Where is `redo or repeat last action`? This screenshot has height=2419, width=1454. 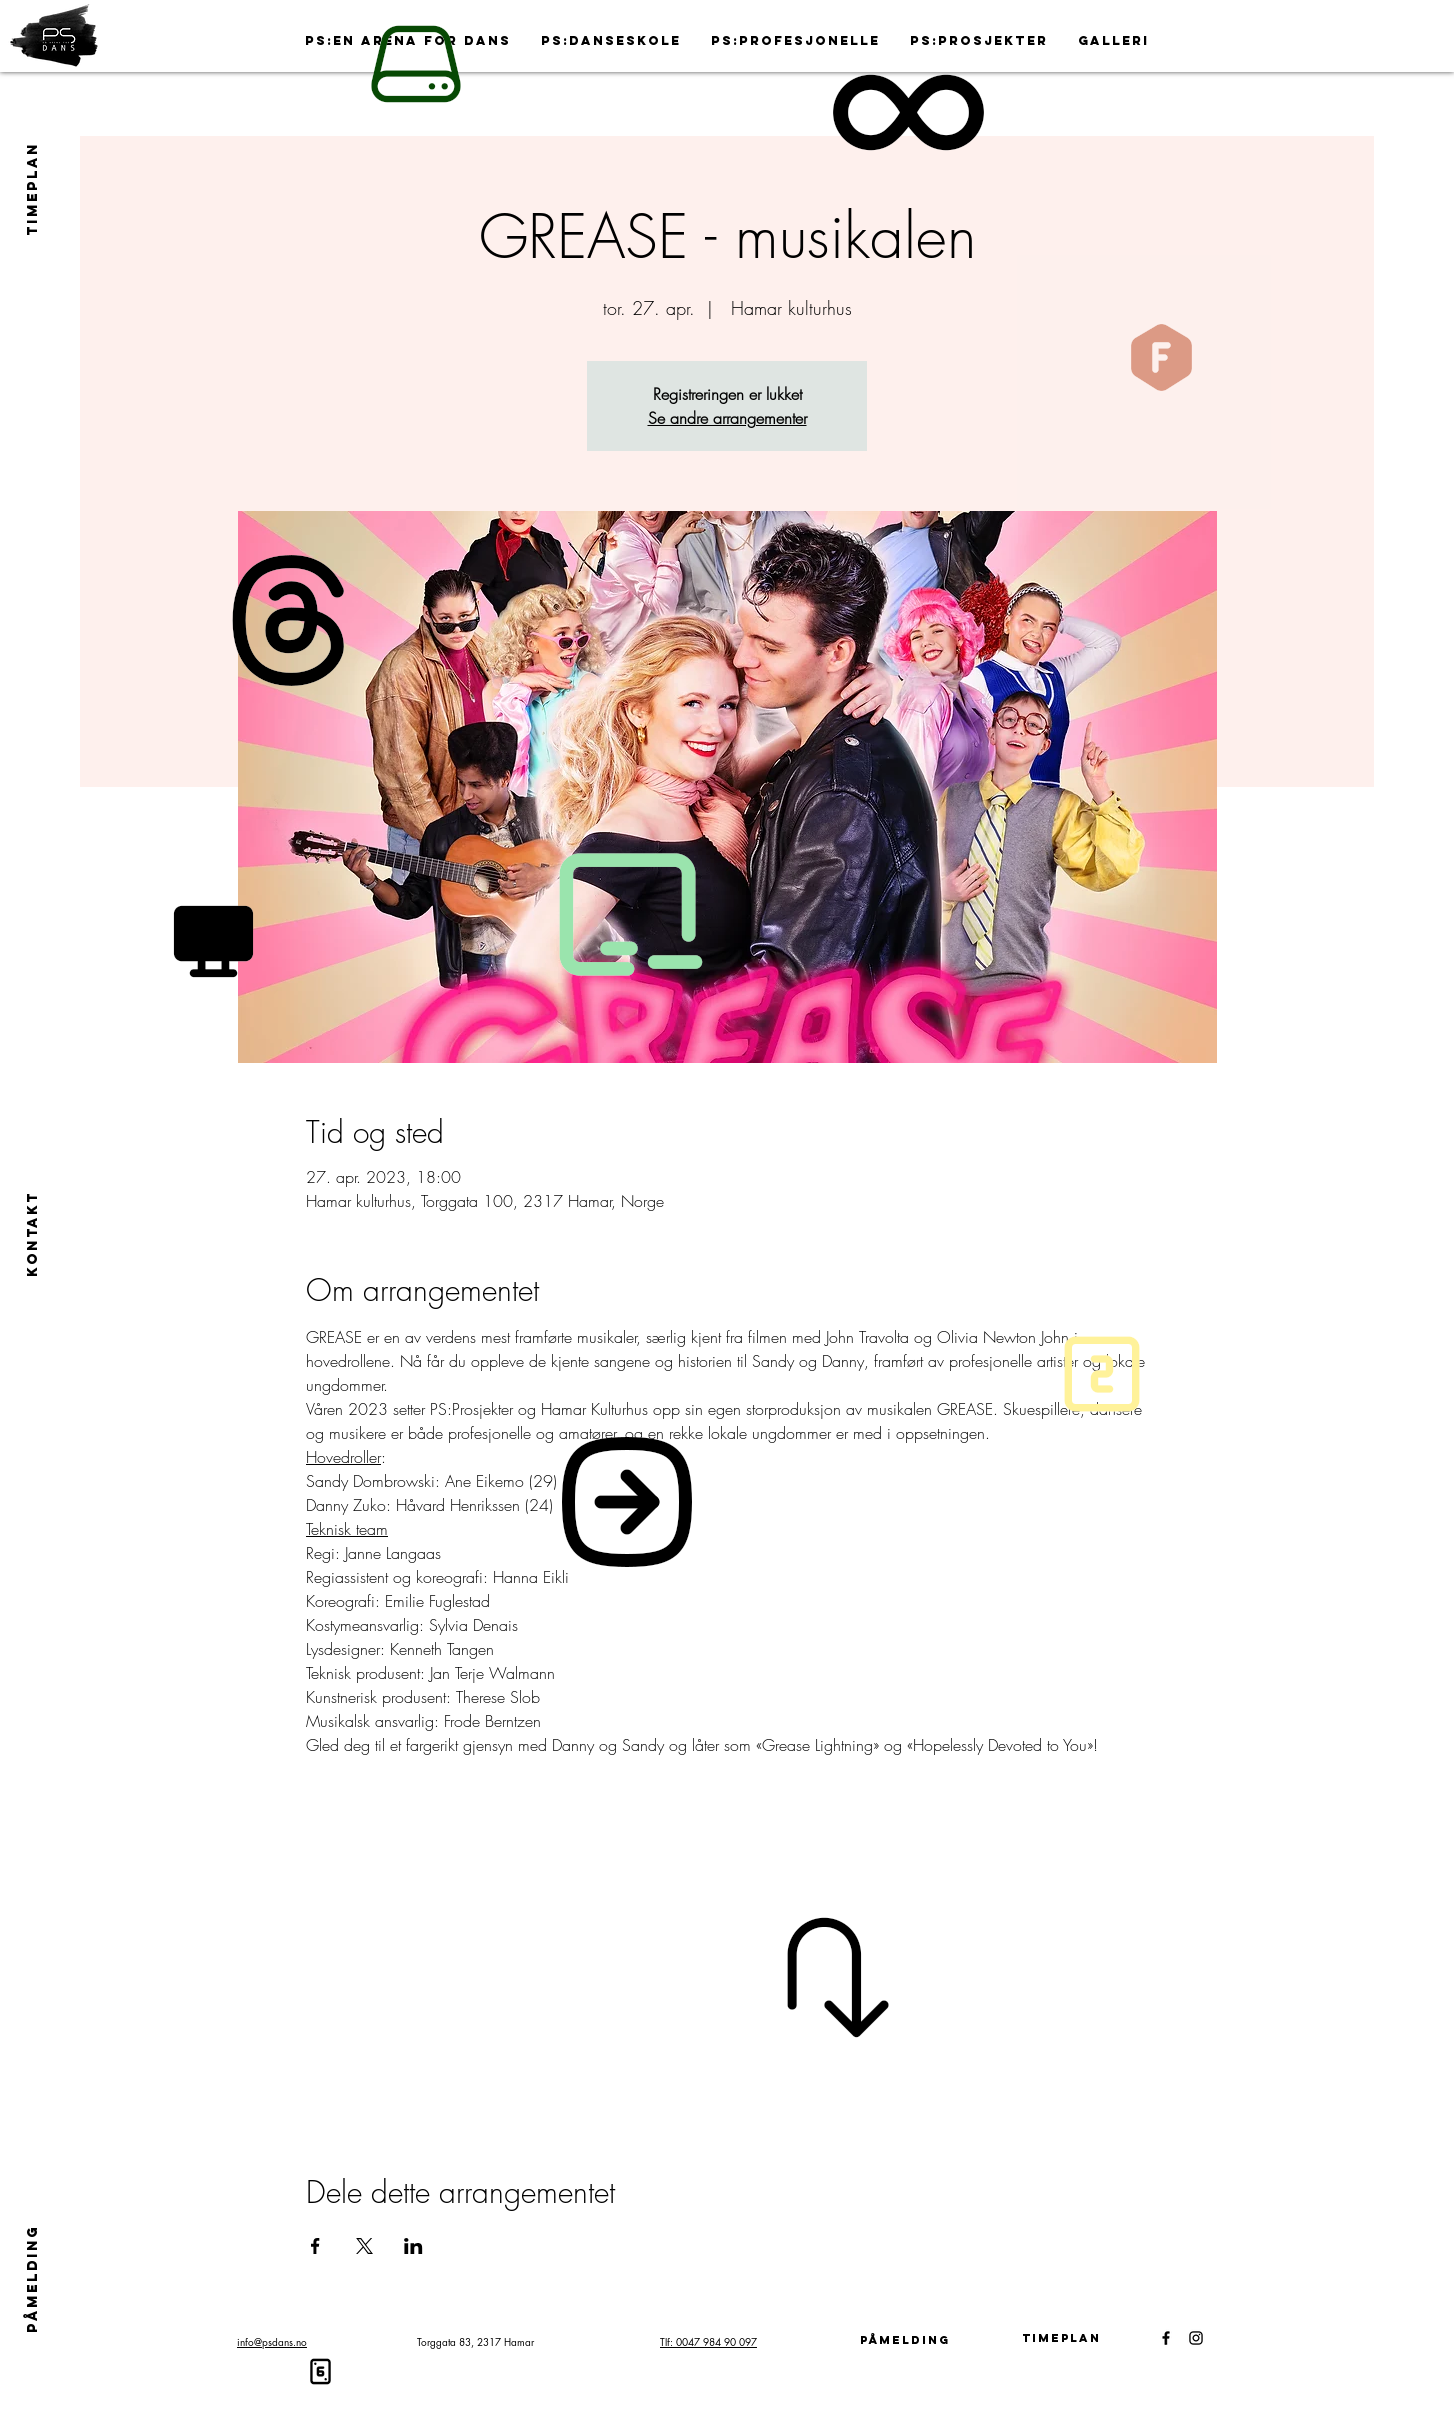
redo or repeat last action is located at coordinates (833, 1977).